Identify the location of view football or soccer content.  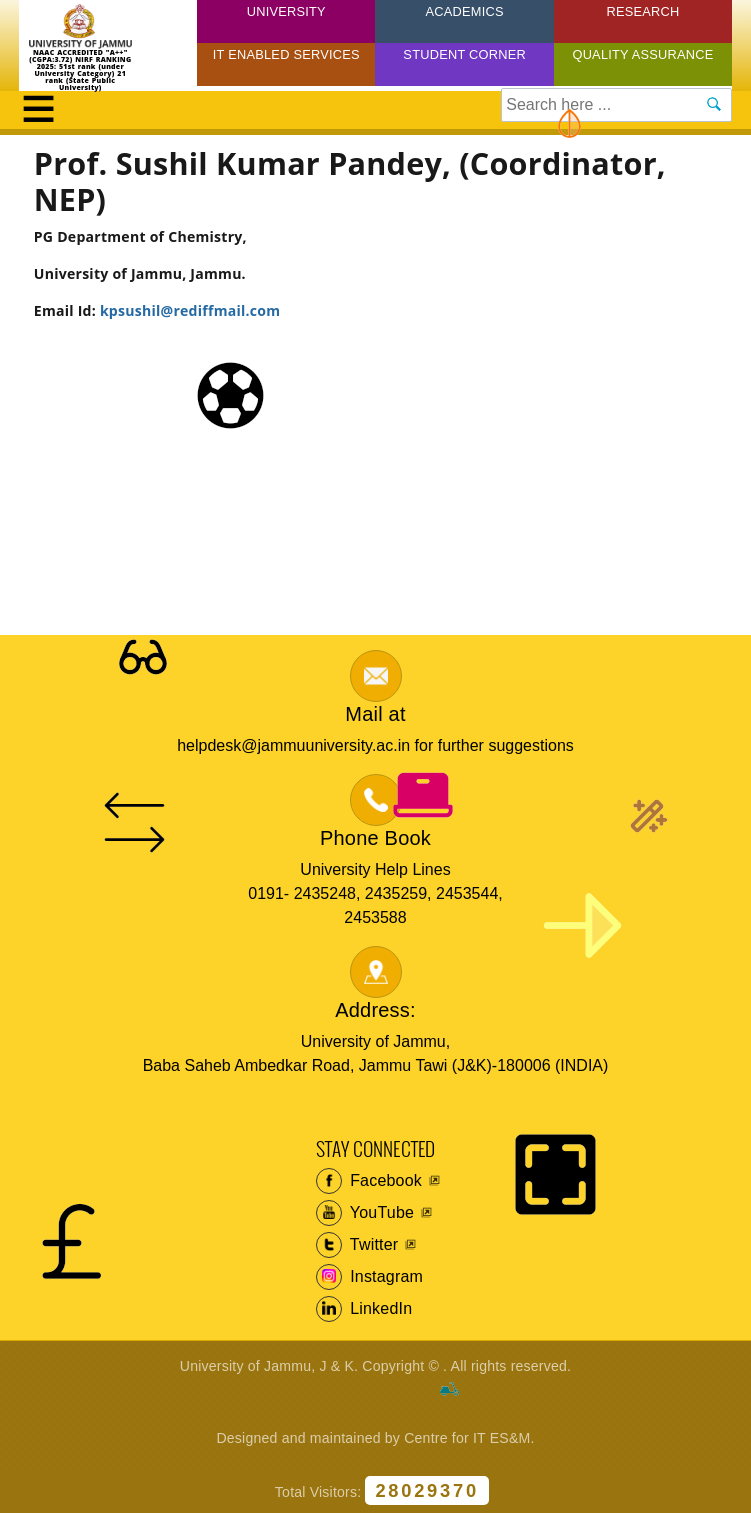
(230, 395).